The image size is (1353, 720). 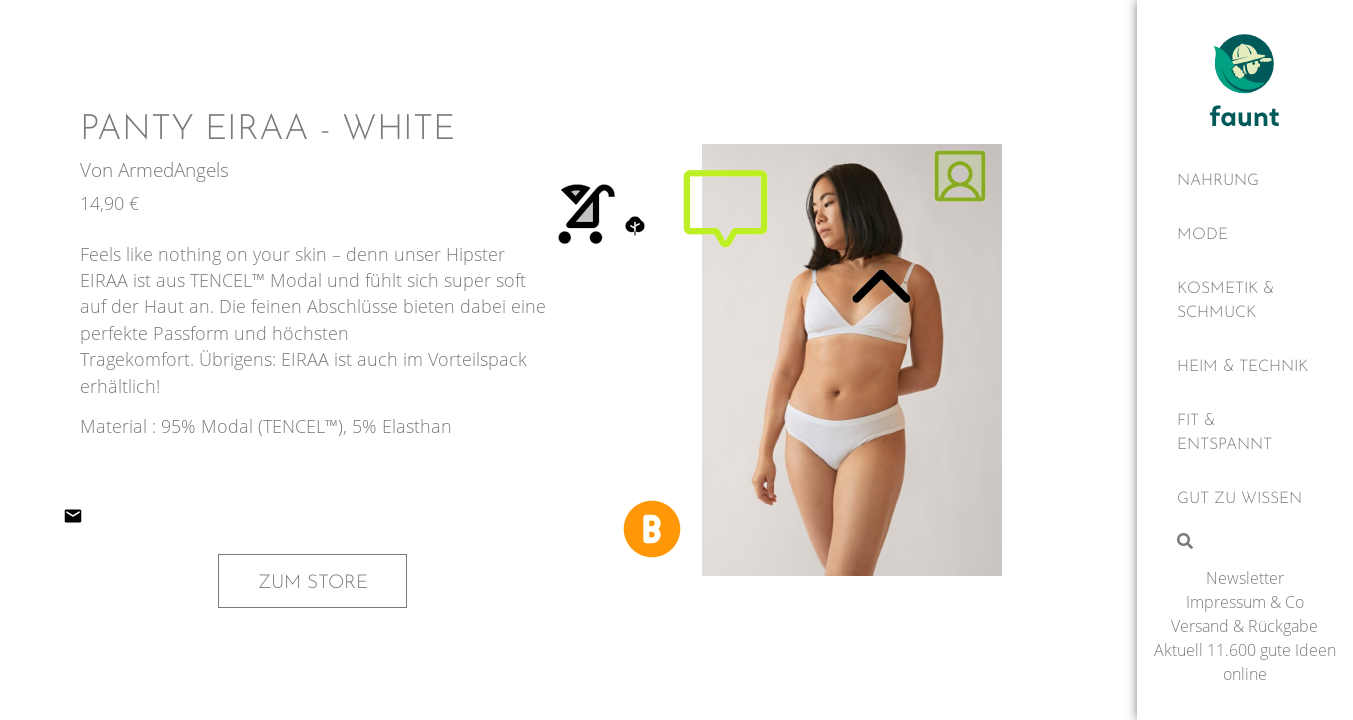 I want to click on view your profile, so click(x=960, y=176).